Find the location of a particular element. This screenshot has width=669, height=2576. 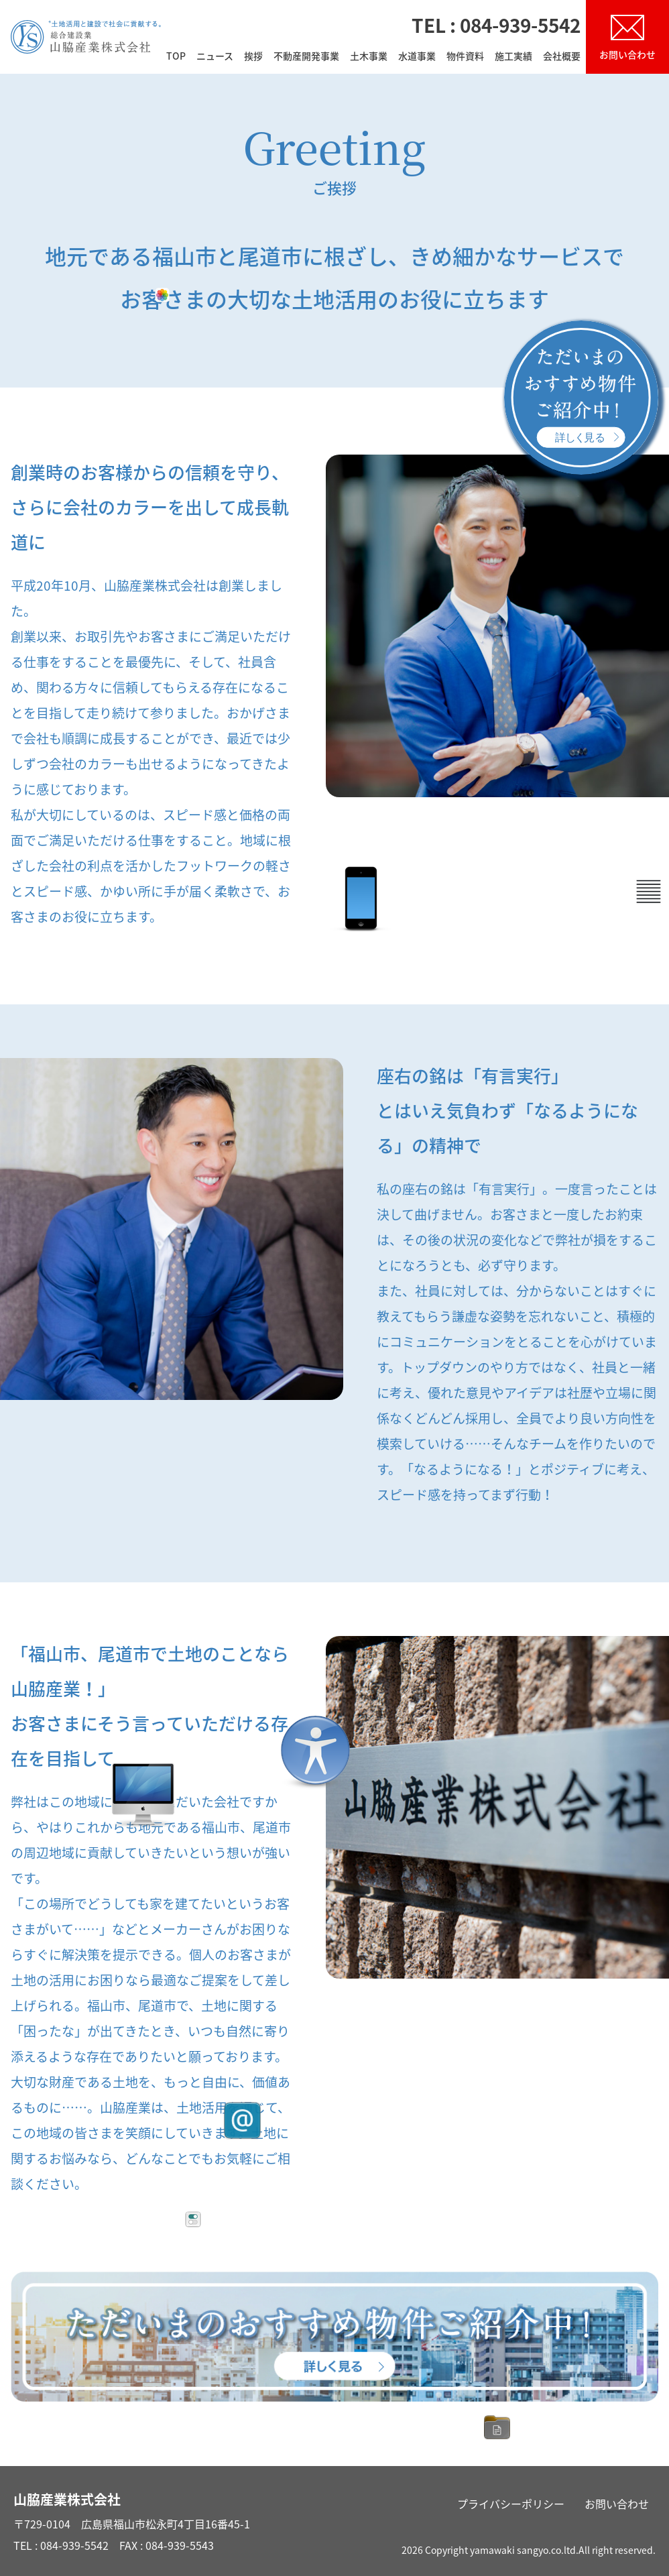

iPod touch device icon is located at coordinates (361, 897).